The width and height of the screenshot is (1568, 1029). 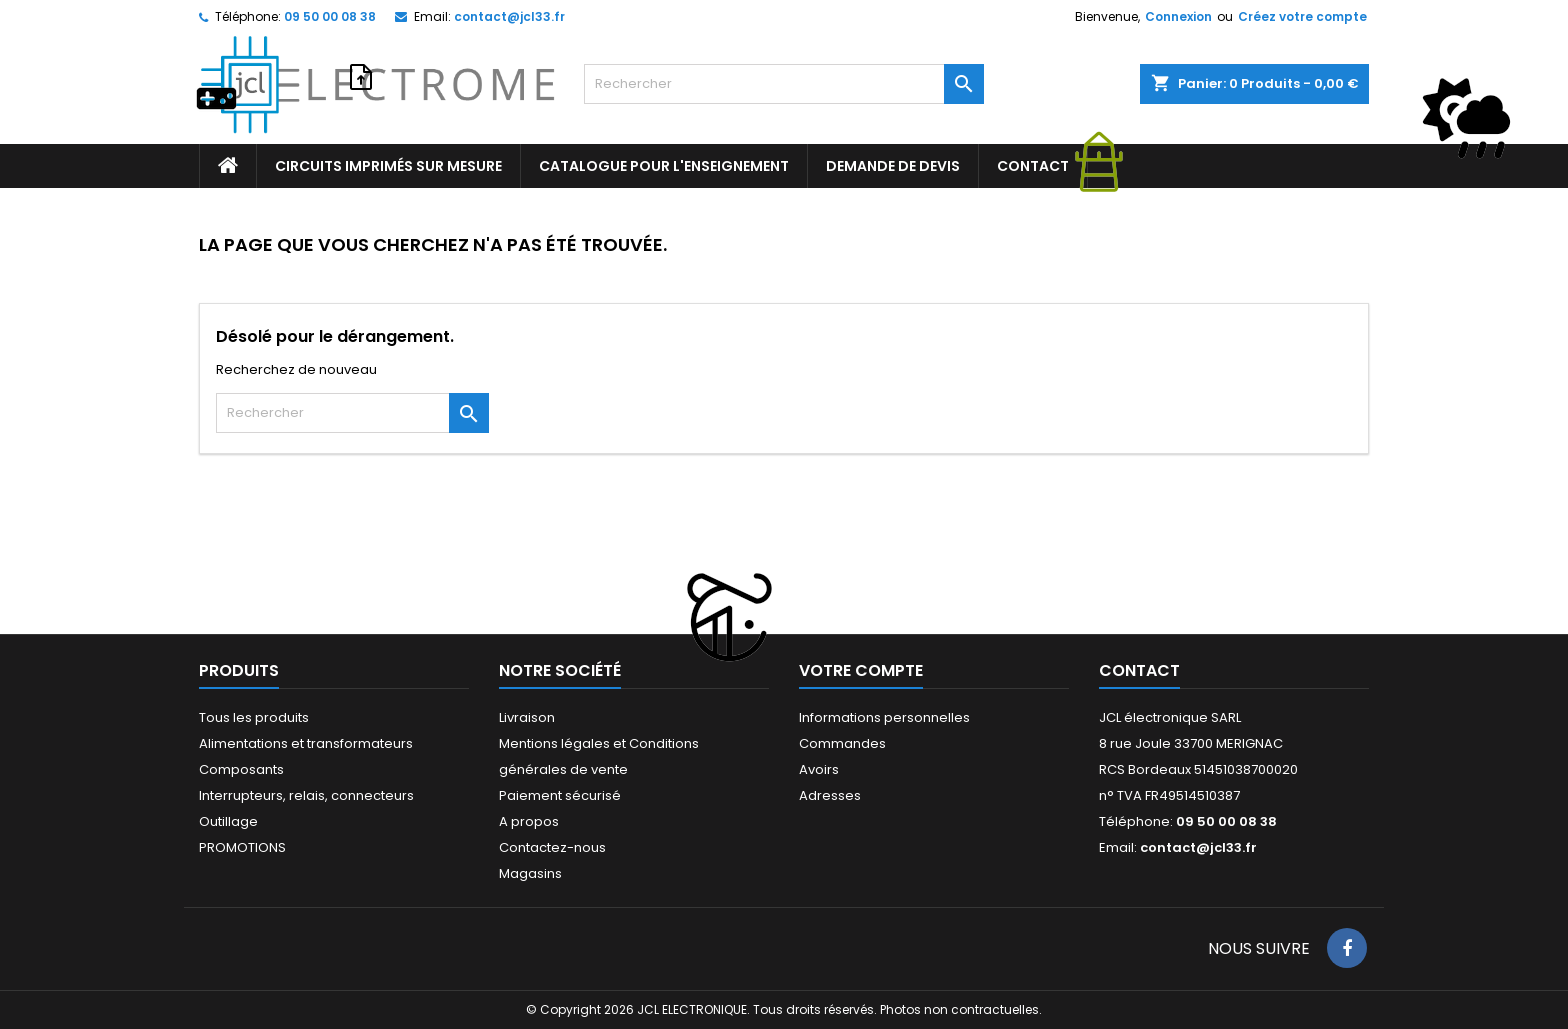 I want to click on access games or gaming features, so click(x=216, y=98).